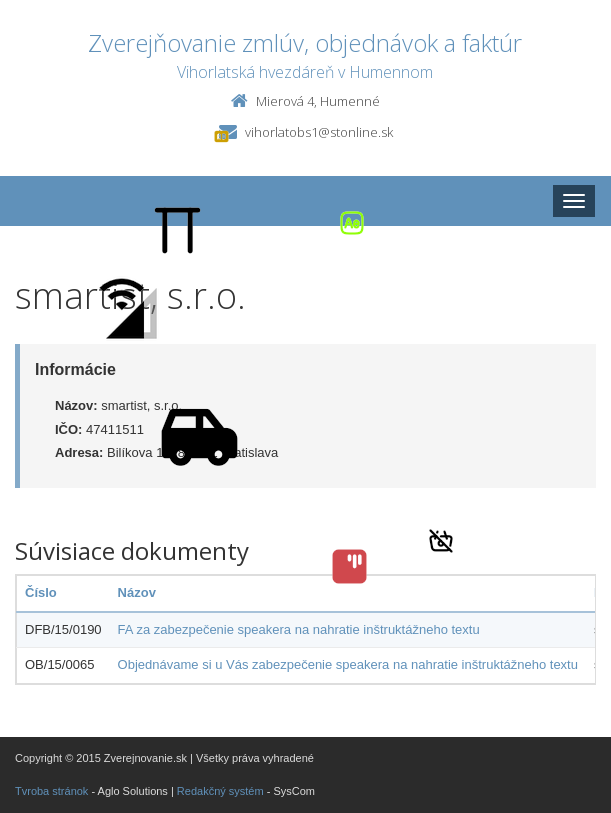  Describe the element at coordinates (349, 566) in the screenshot. I see `align content to top-right corner` at that location.